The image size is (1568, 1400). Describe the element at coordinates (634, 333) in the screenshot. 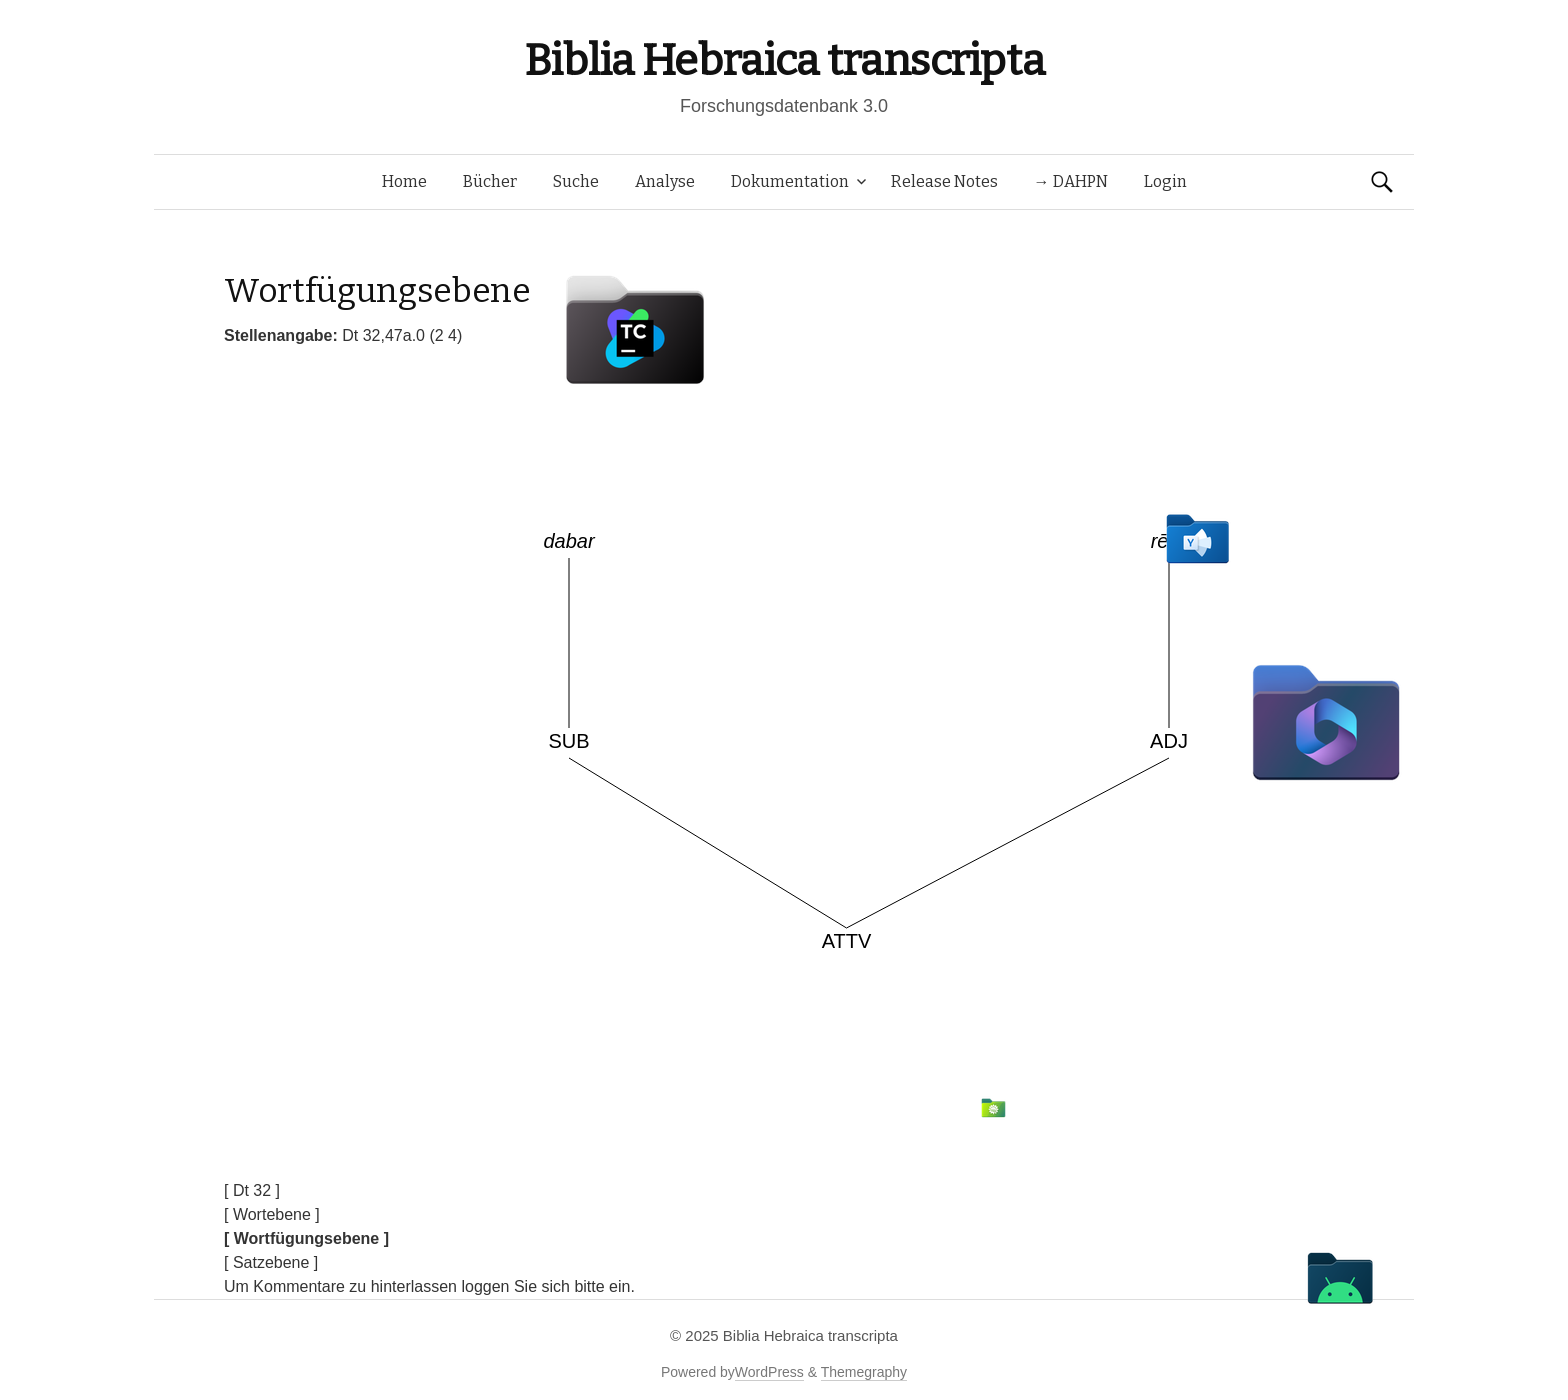

I see `open JetBrains TeamCity project folder` at that location.